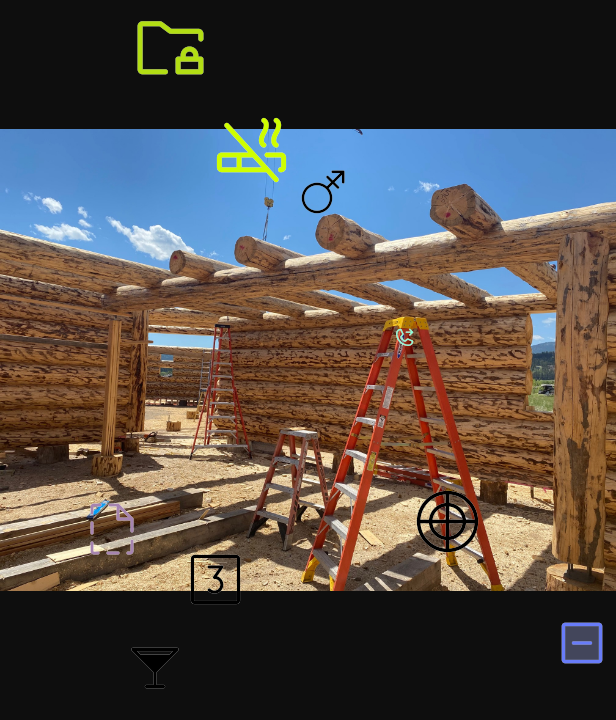 This screenshot has width=616, height=720. Describe the element at coordinates (447, 521) in the screenshot. I see `view polar chart data` at that location.